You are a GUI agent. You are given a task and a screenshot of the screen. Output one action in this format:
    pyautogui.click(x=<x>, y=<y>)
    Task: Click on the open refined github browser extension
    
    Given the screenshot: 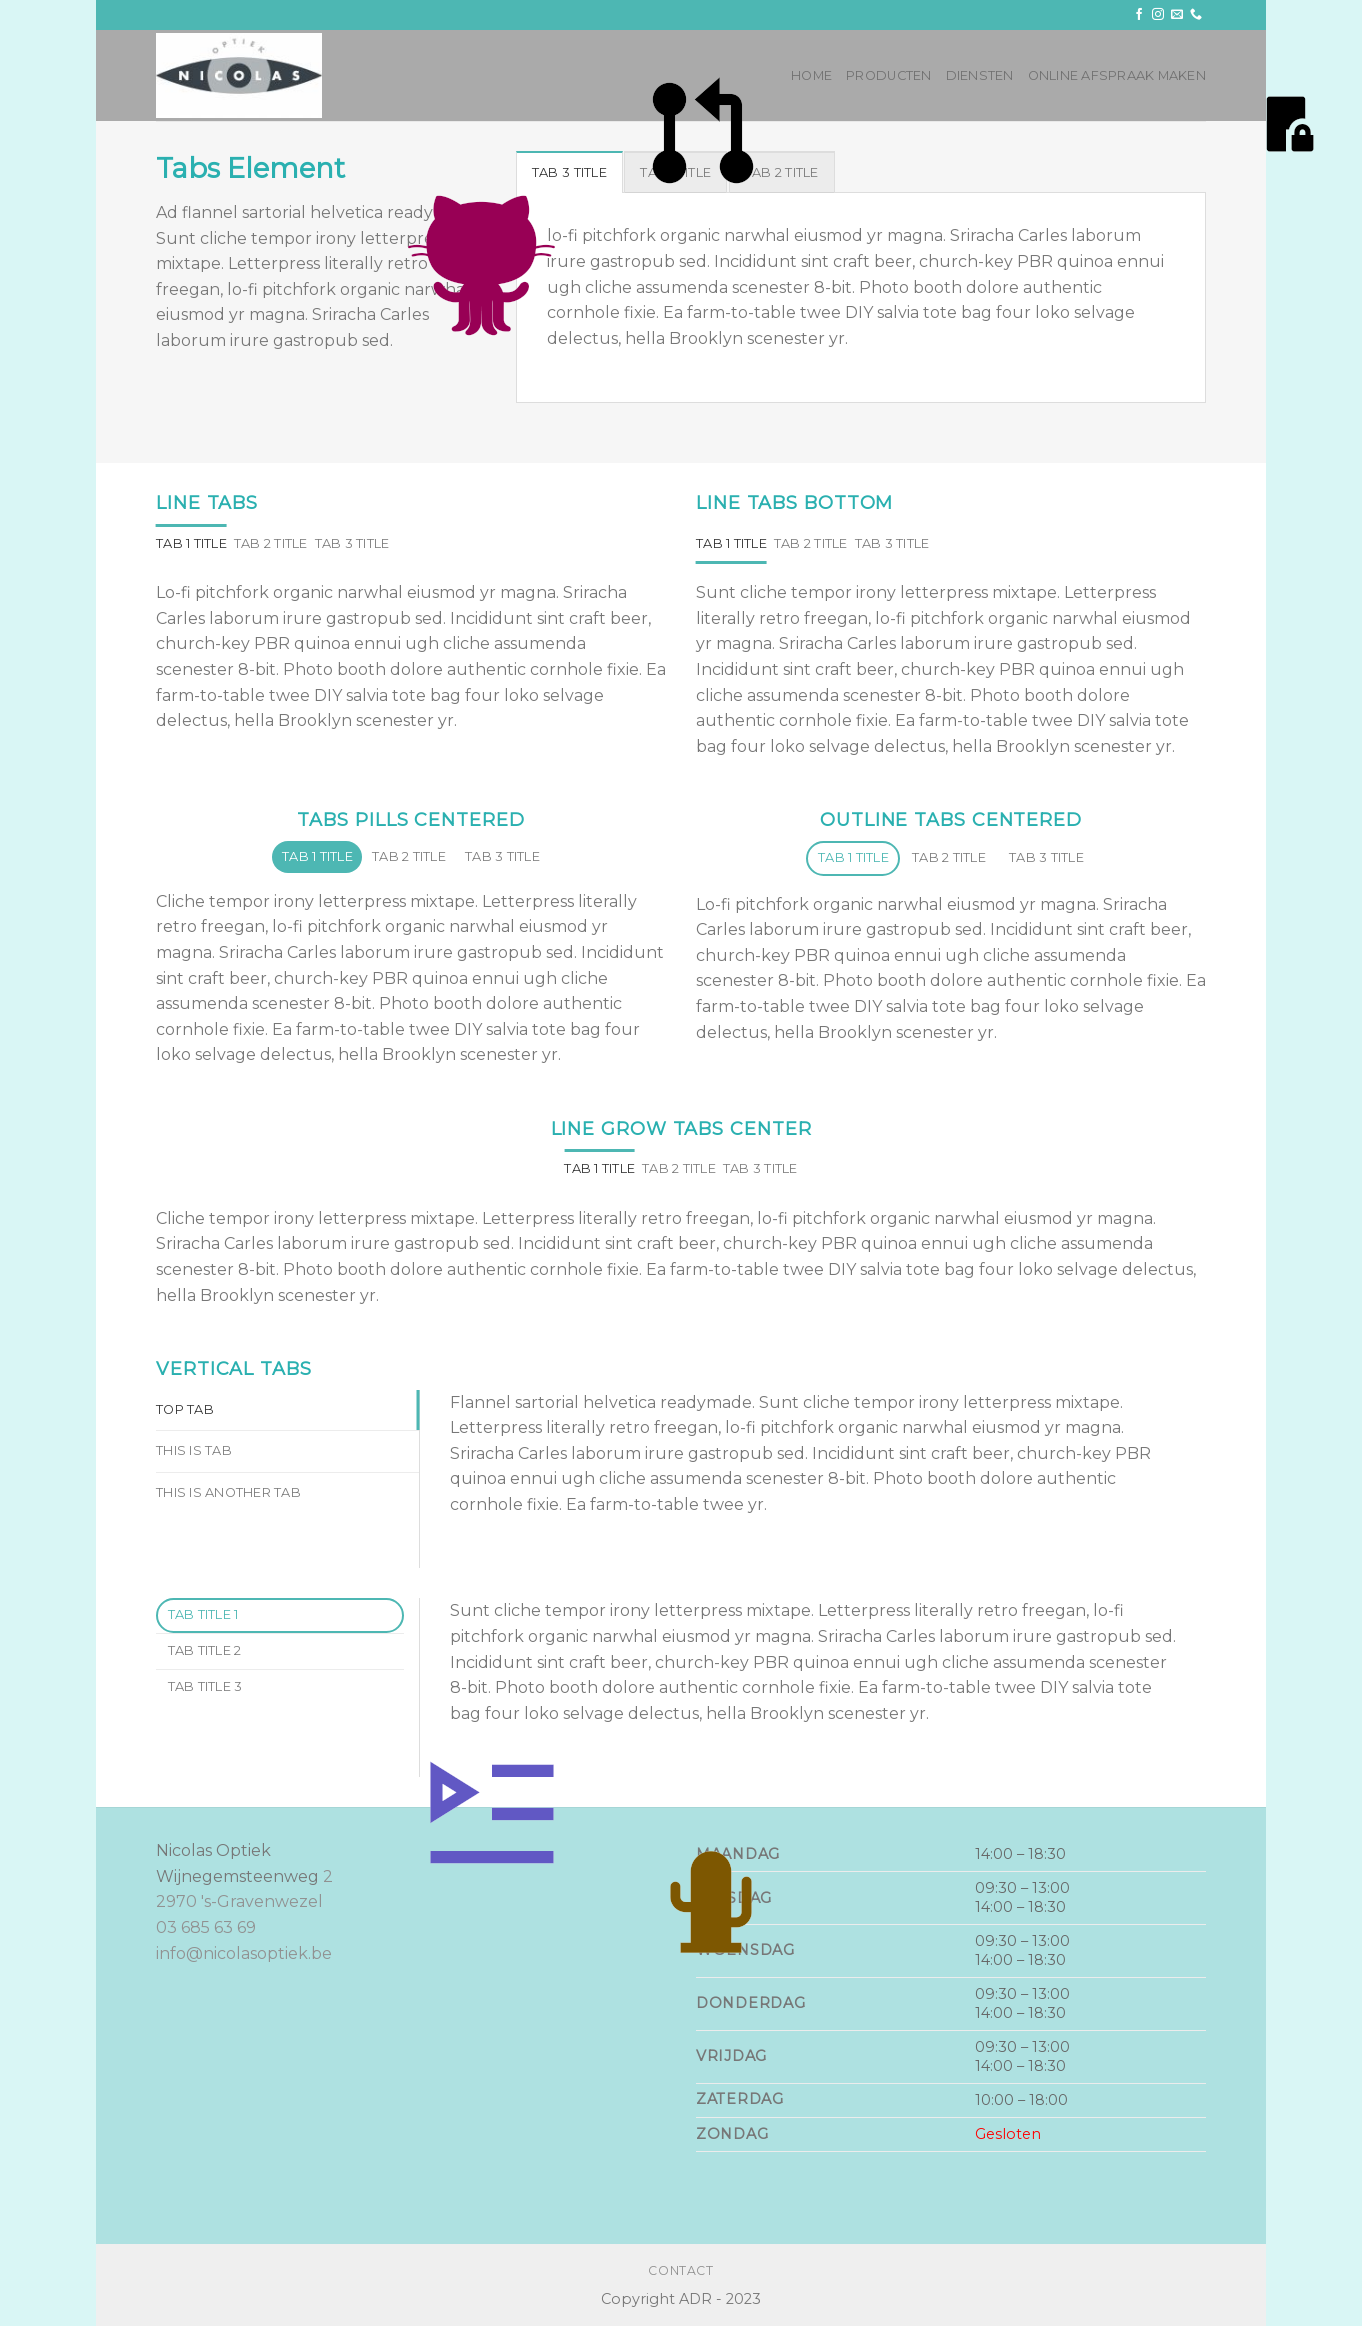 What is the action you would take?
    pyautogui.click(x=481, y=265)
    